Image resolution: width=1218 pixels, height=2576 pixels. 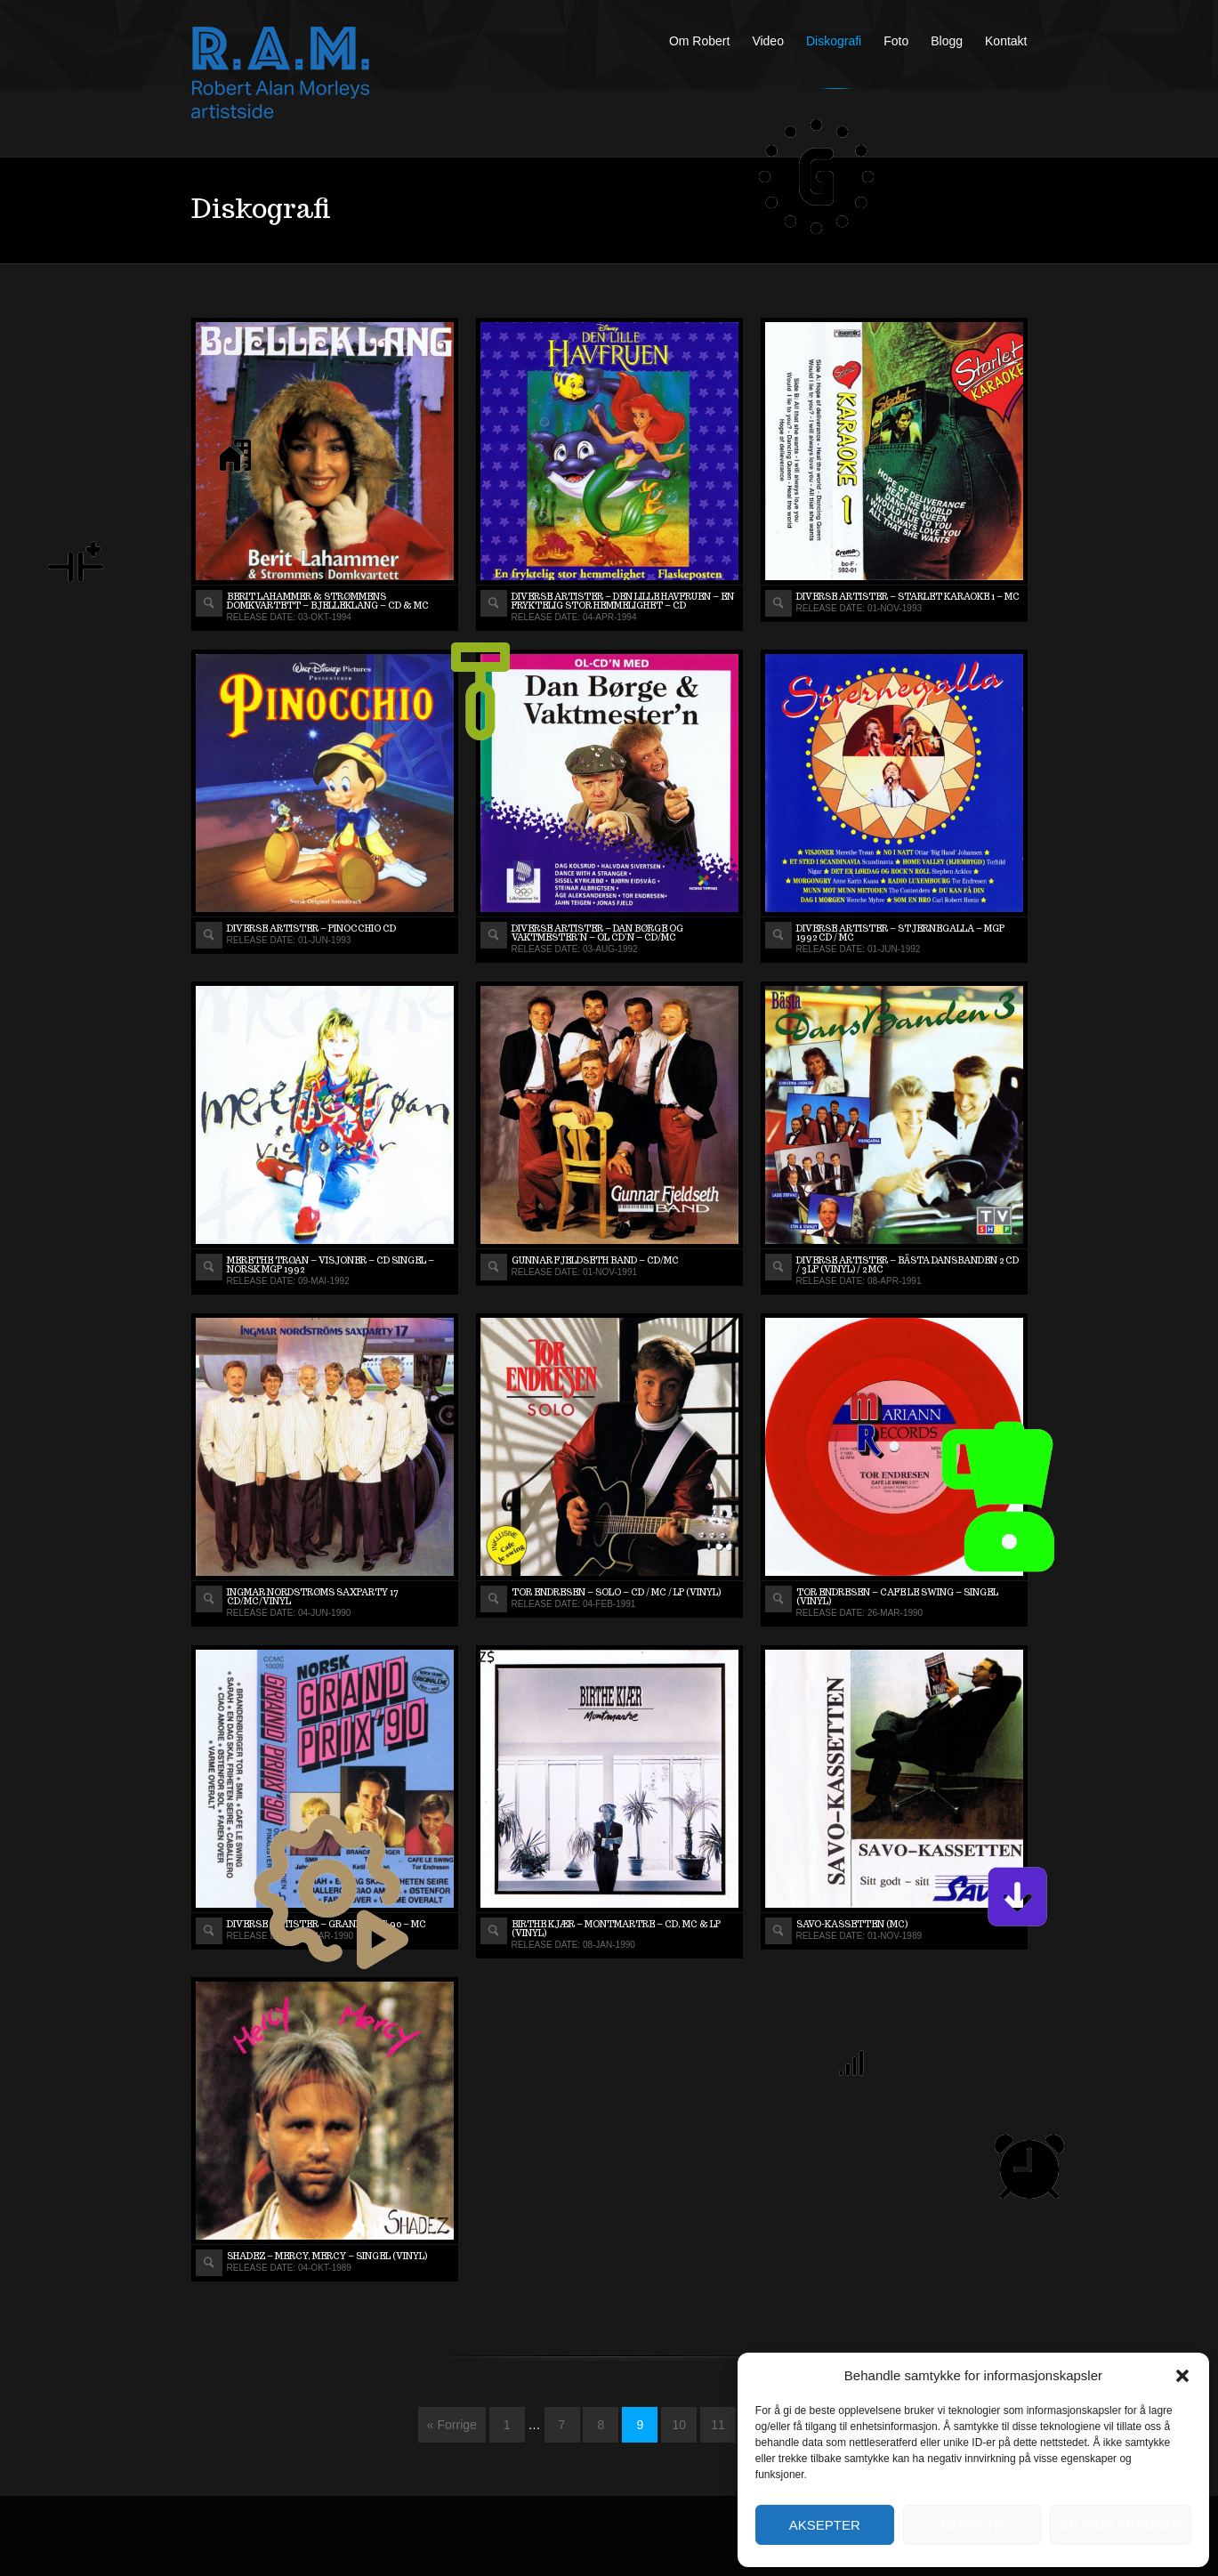 What do you see at coordinates (1002, 1497) in the screenshot?
I see `access blender or mixing tool settings` at bounding box center [1002, 1497].